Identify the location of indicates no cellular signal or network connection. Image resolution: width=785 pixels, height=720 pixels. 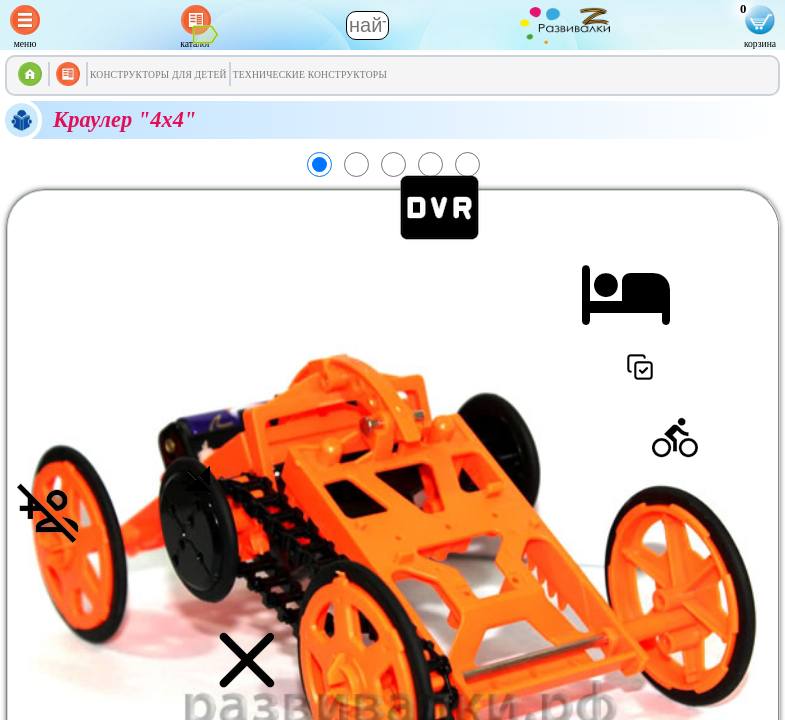
(198, 479).